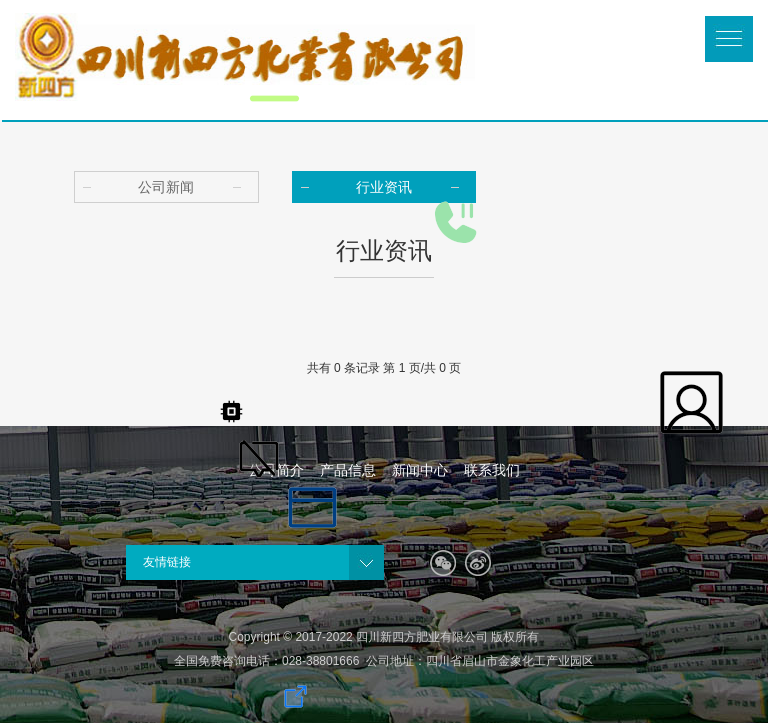  I want to click on mute or disable chat notifications, so click(259, 458).